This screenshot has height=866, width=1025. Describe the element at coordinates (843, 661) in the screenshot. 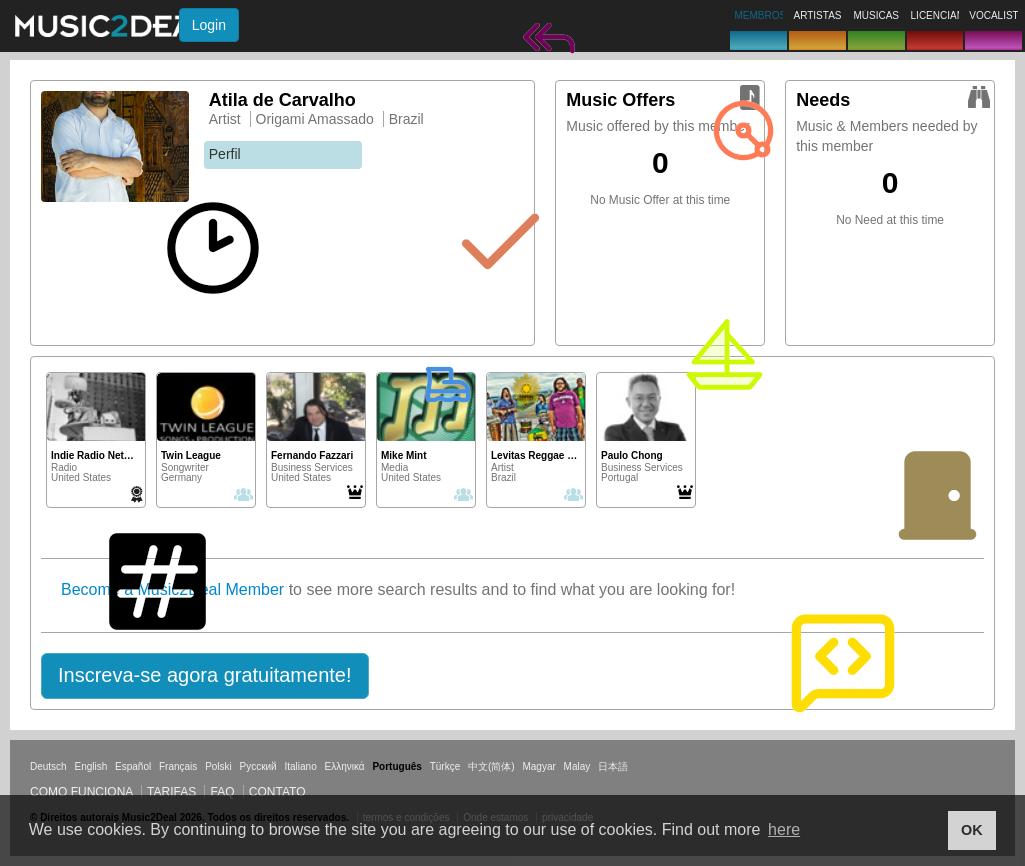

I see `view code snippets in chat` at that location.